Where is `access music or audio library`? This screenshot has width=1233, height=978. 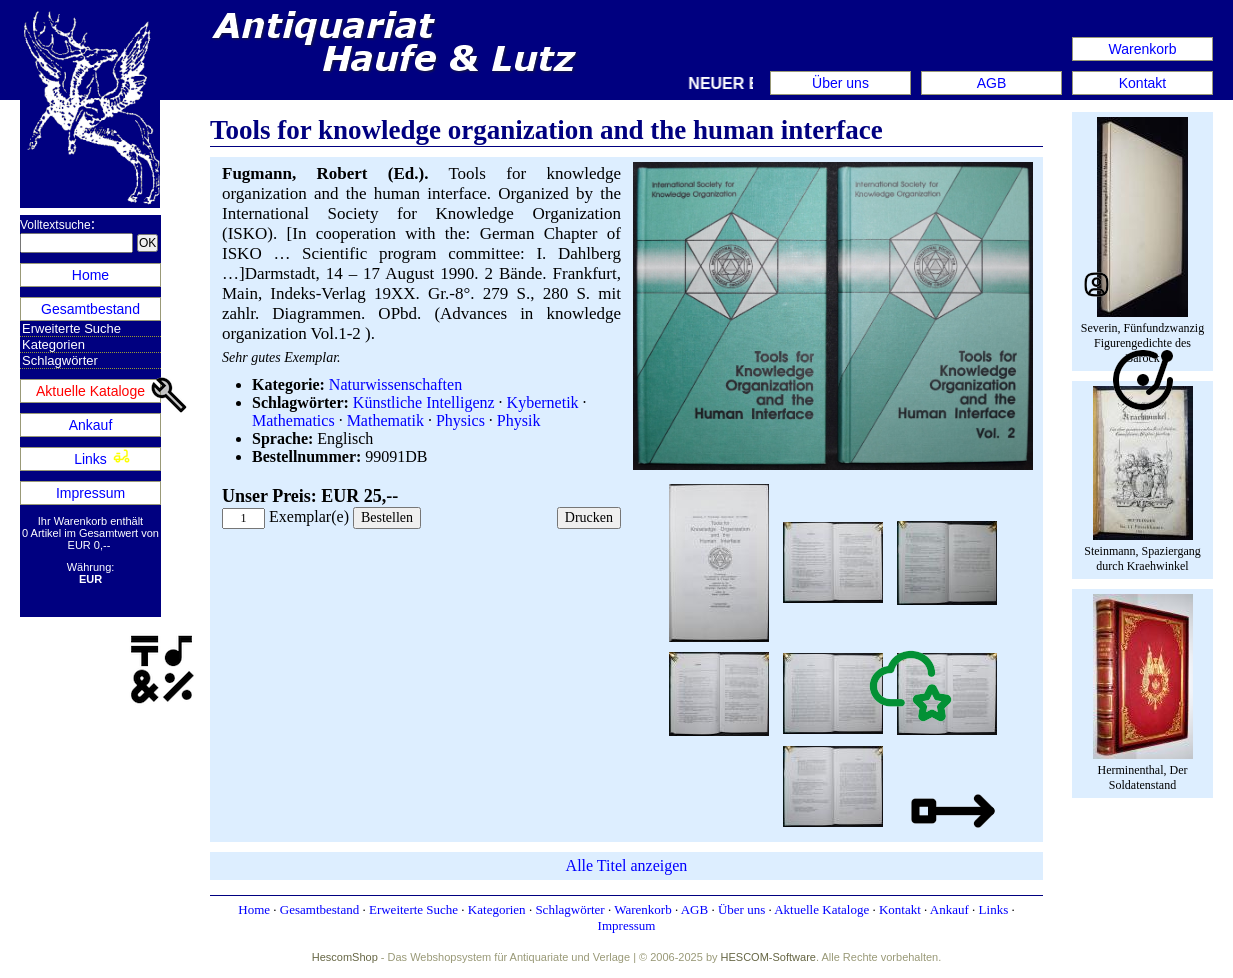 access music or audio library is located at coordinates (1143, 380).